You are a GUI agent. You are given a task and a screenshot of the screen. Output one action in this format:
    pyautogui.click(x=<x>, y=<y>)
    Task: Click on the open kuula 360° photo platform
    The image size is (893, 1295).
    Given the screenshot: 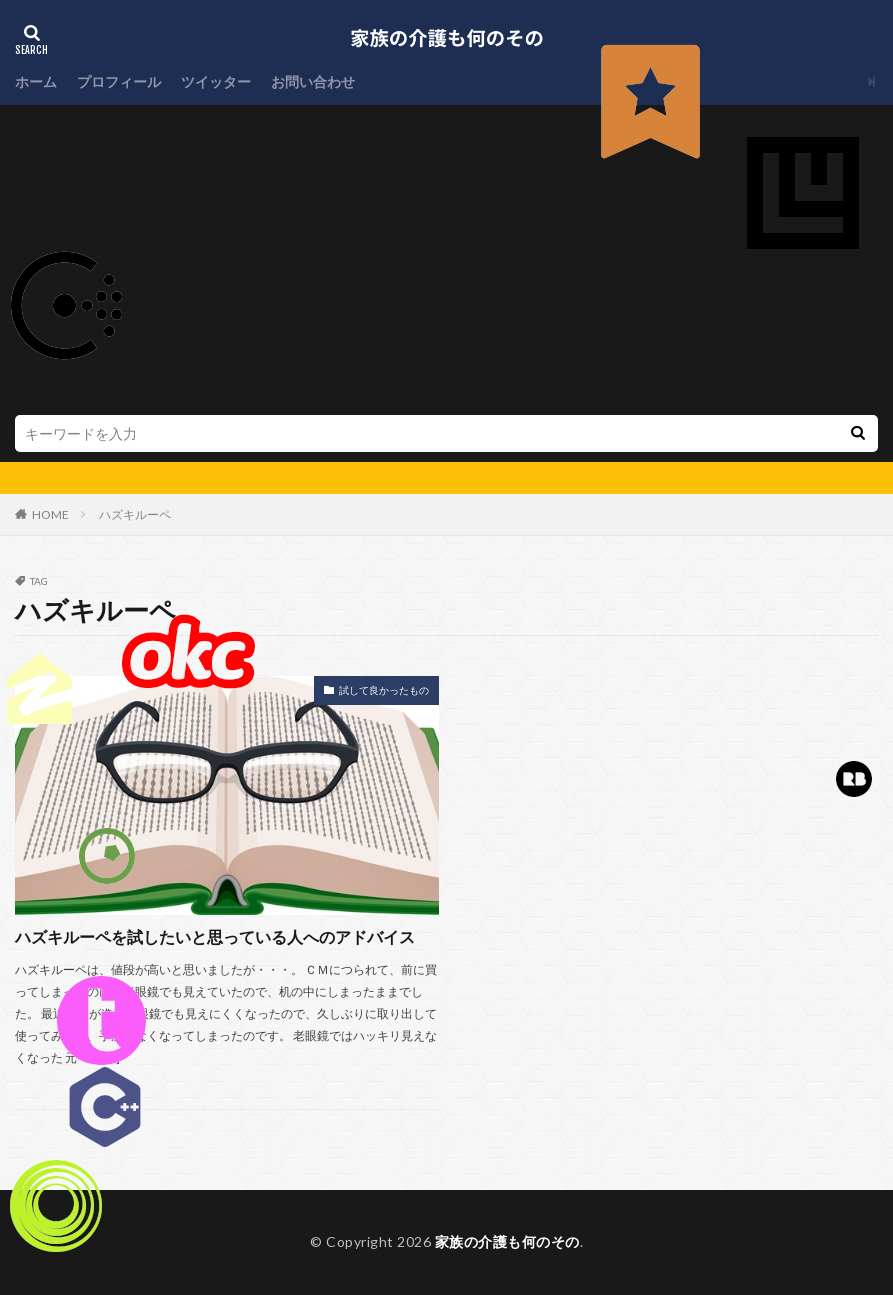 What is the action you would take?
    pyautogui.click(x=107, y=856)
    